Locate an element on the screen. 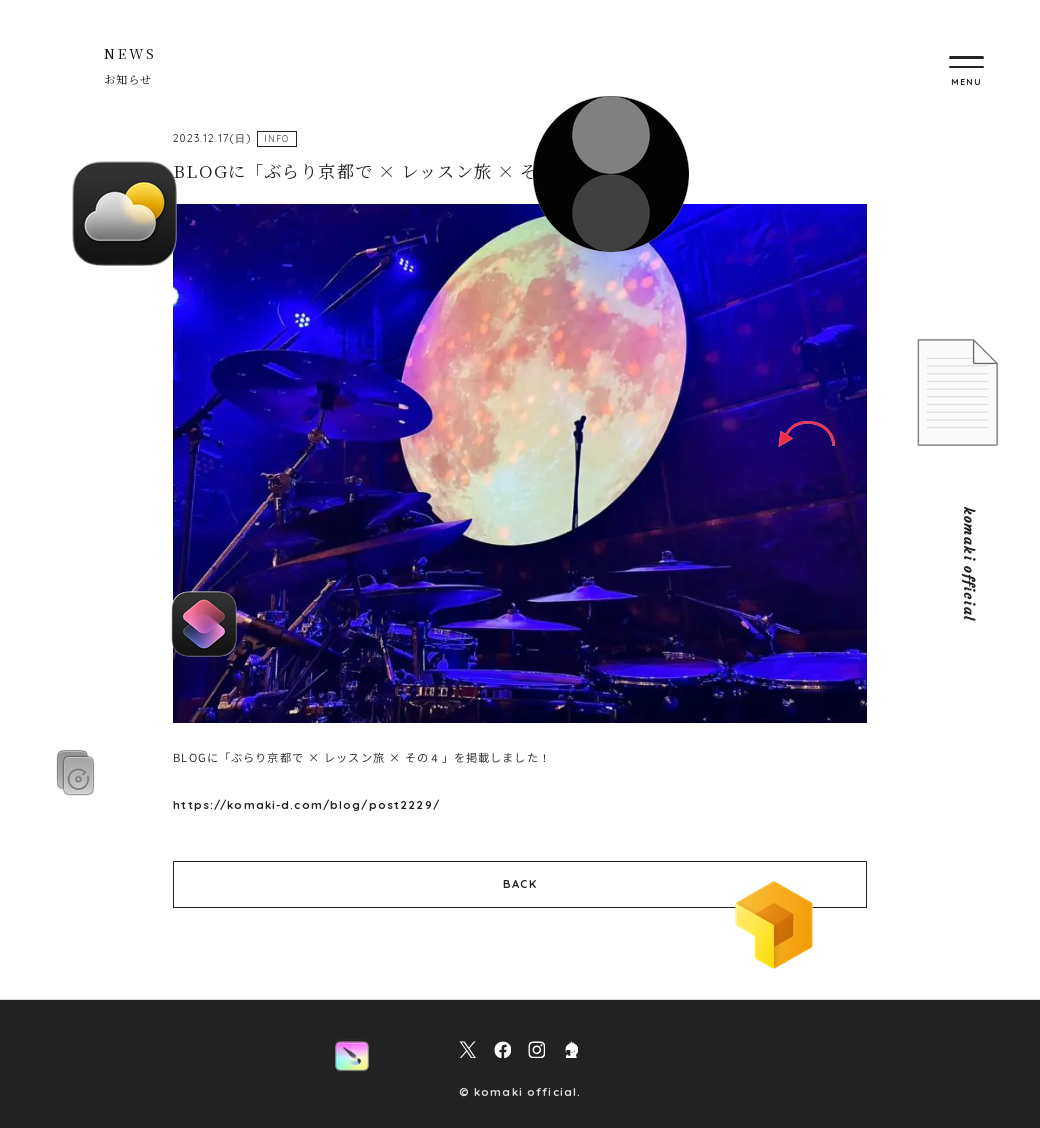 The width and height of the screenshot is (1040, 1128). import data or files into an application is located at coordinates (774, 925).